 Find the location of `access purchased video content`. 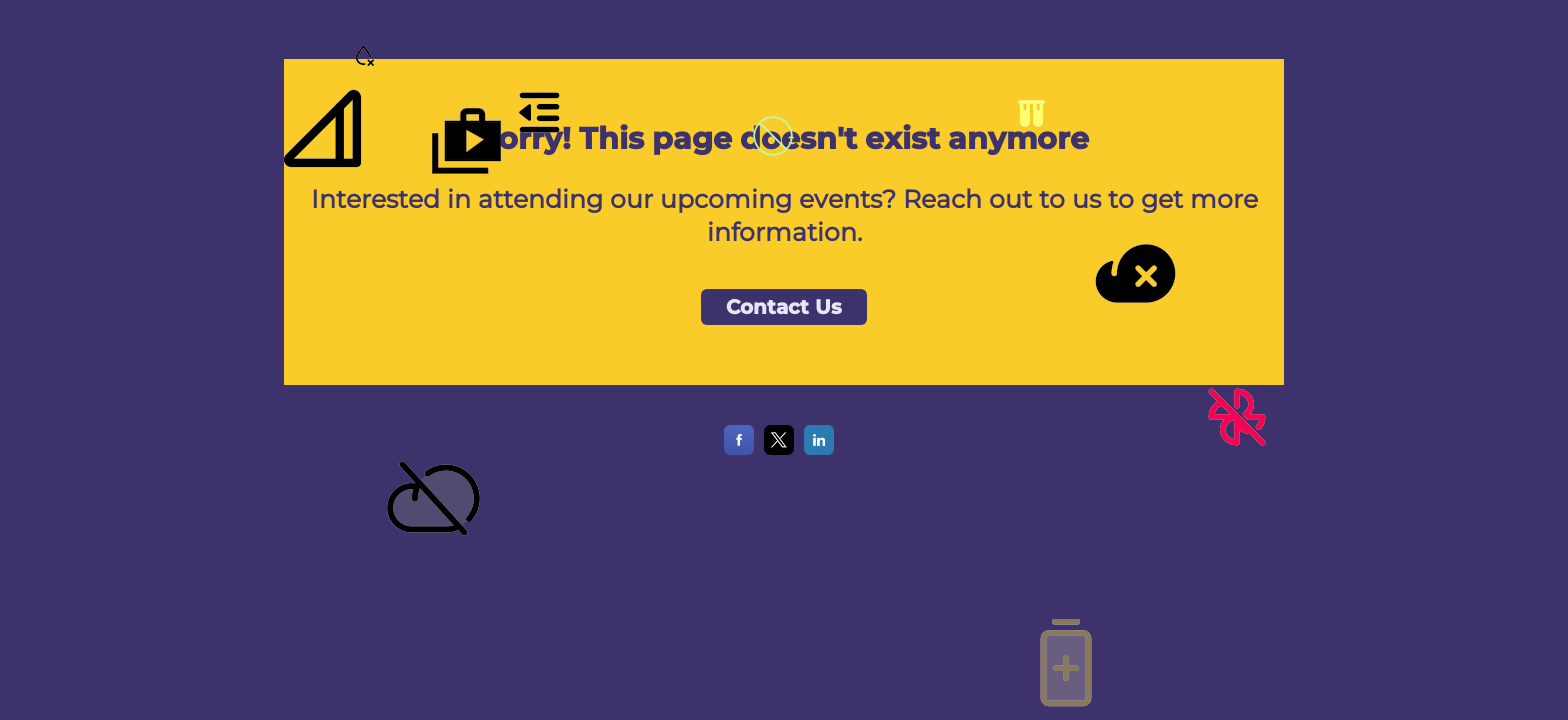

access purchased video content is located at coordinates (466, 142).